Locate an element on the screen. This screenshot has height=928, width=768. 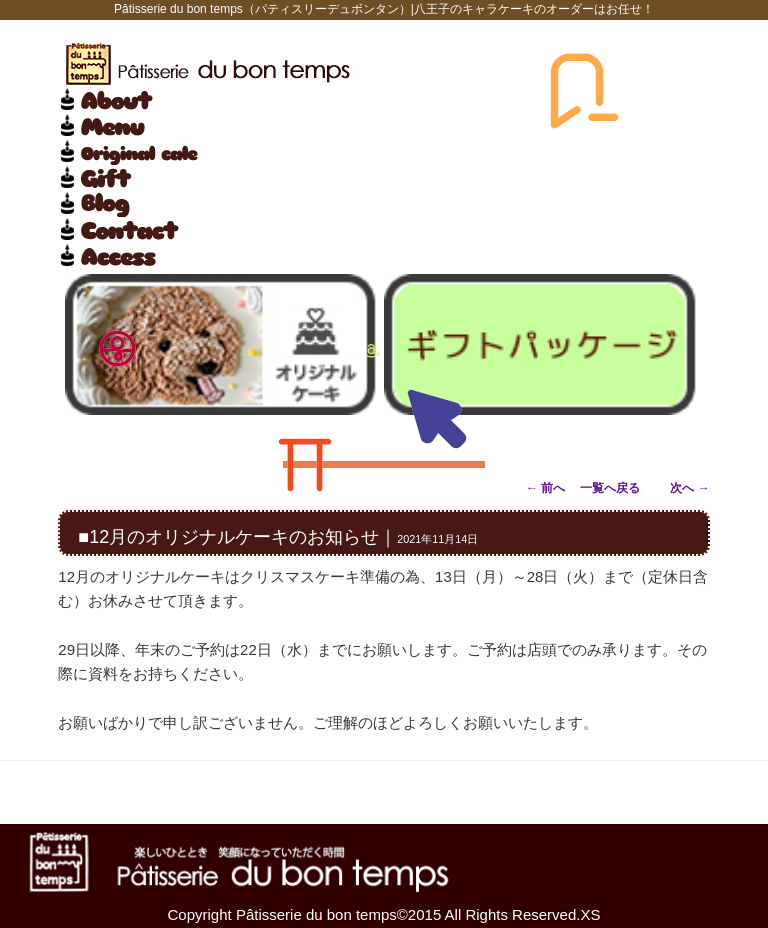
cursor indicating selection mode is located at coordinates (437, 419).